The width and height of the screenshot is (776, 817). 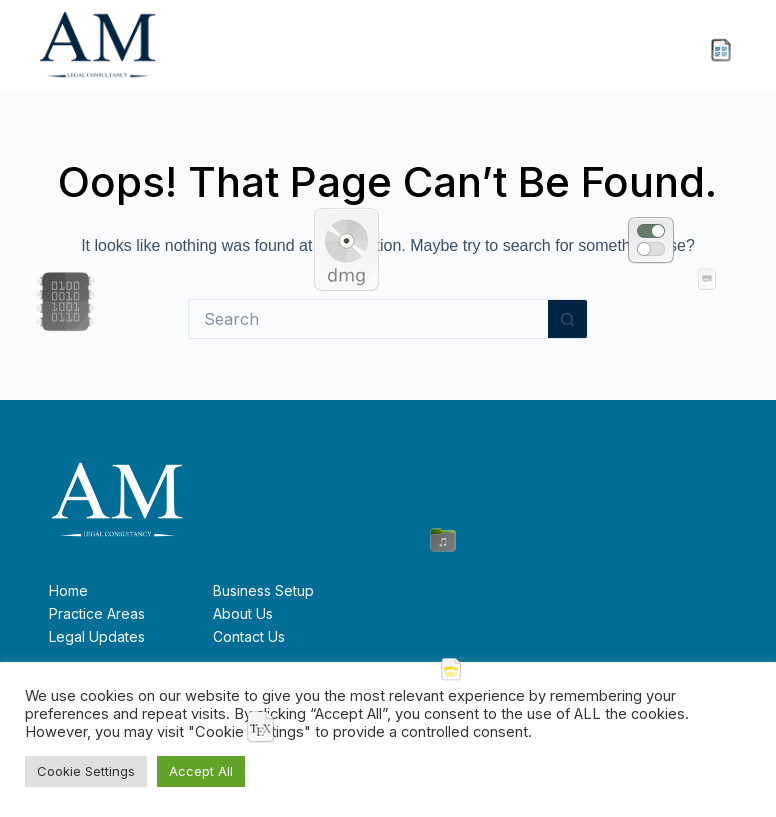 What do you see at coordinates (707, 279) in the screenshot?
I see `a microdvd subtitle file` at bounding box center [707, 279].